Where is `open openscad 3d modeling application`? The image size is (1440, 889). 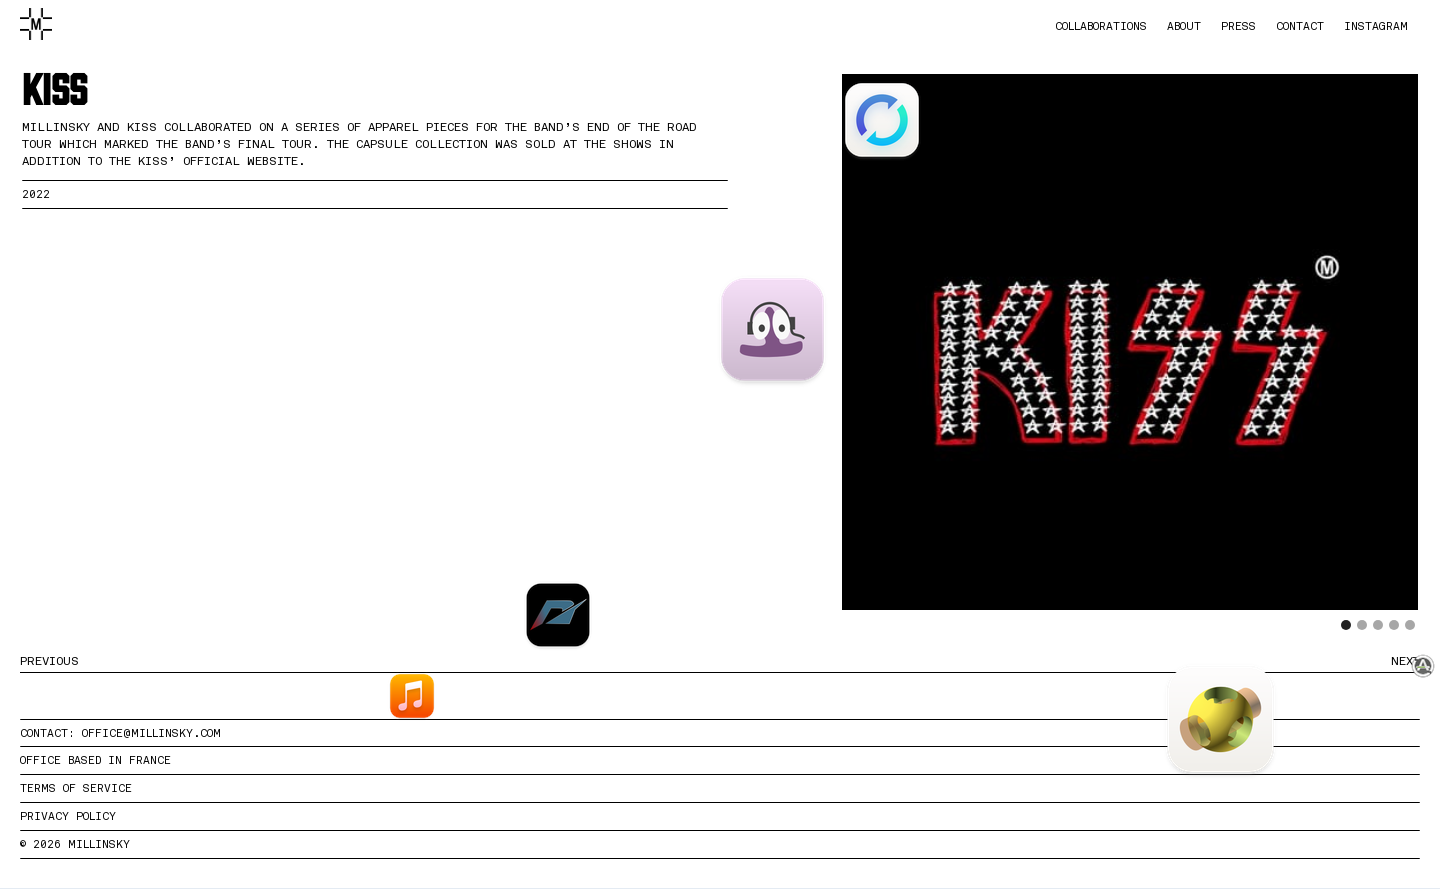 open openscad 3d modeling application is located at coordinates (1220, 719).